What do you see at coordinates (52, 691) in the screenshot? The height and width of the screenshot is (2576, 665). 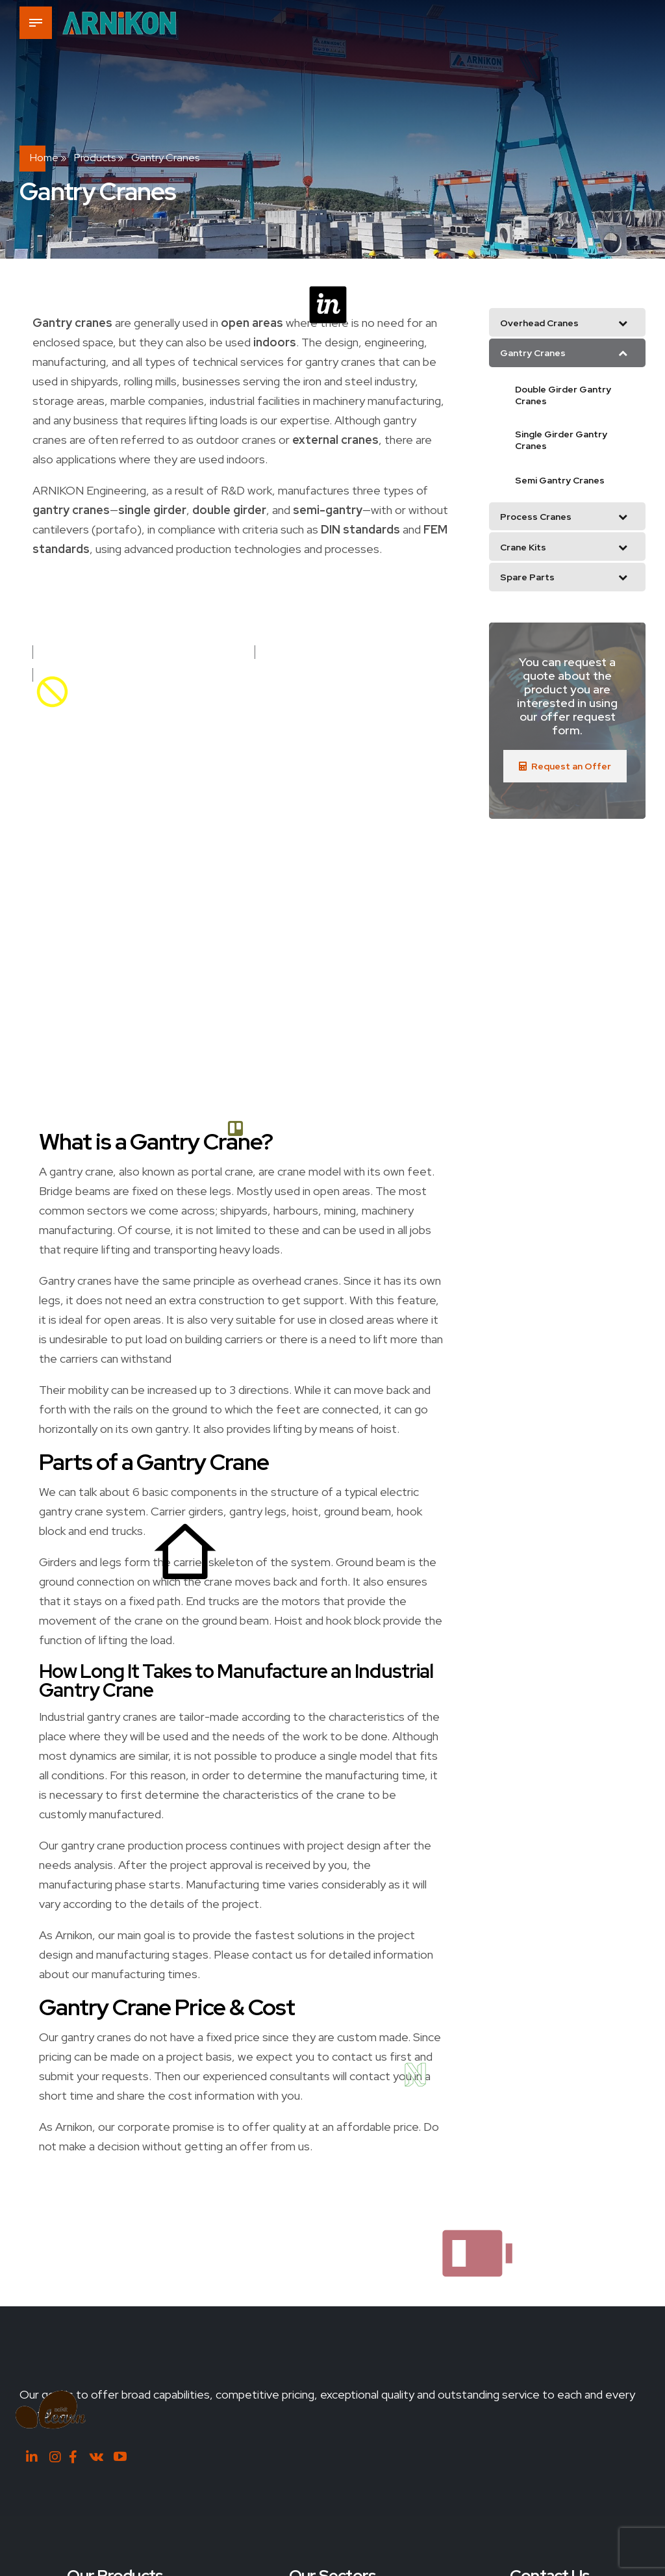 I see `indicates a blocked or restricted action` at bounding box center [52, 691].